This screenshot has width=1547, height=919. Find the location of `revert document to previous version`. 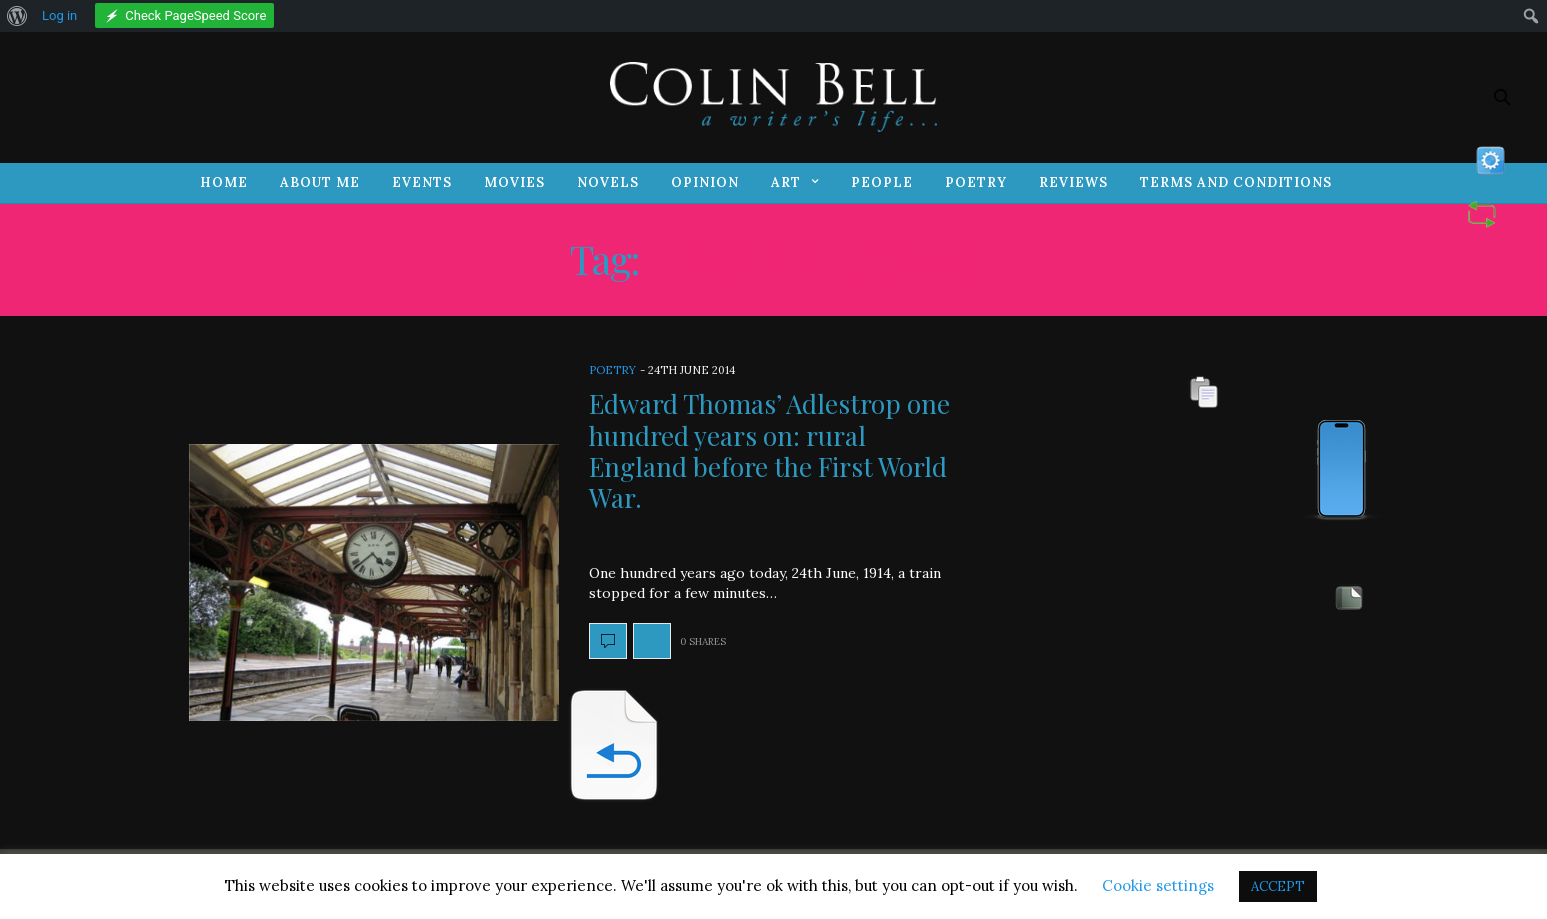

revert document to previous version is located at coordinates (614, 745).